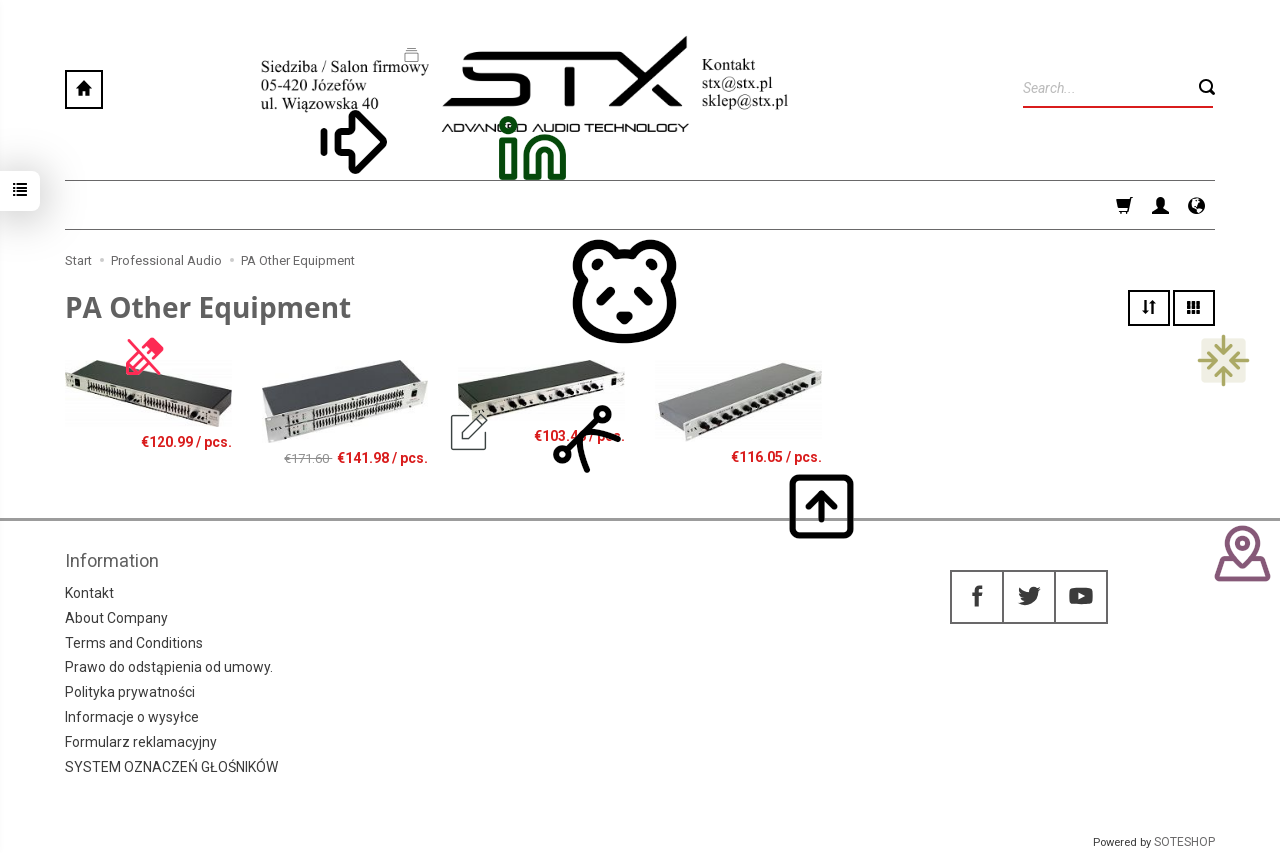 This screenshot has width=1280, height=853. Describe the element at coordinates (532, 149) in the screenshot. I see `connect to LinkedIn` at that location.